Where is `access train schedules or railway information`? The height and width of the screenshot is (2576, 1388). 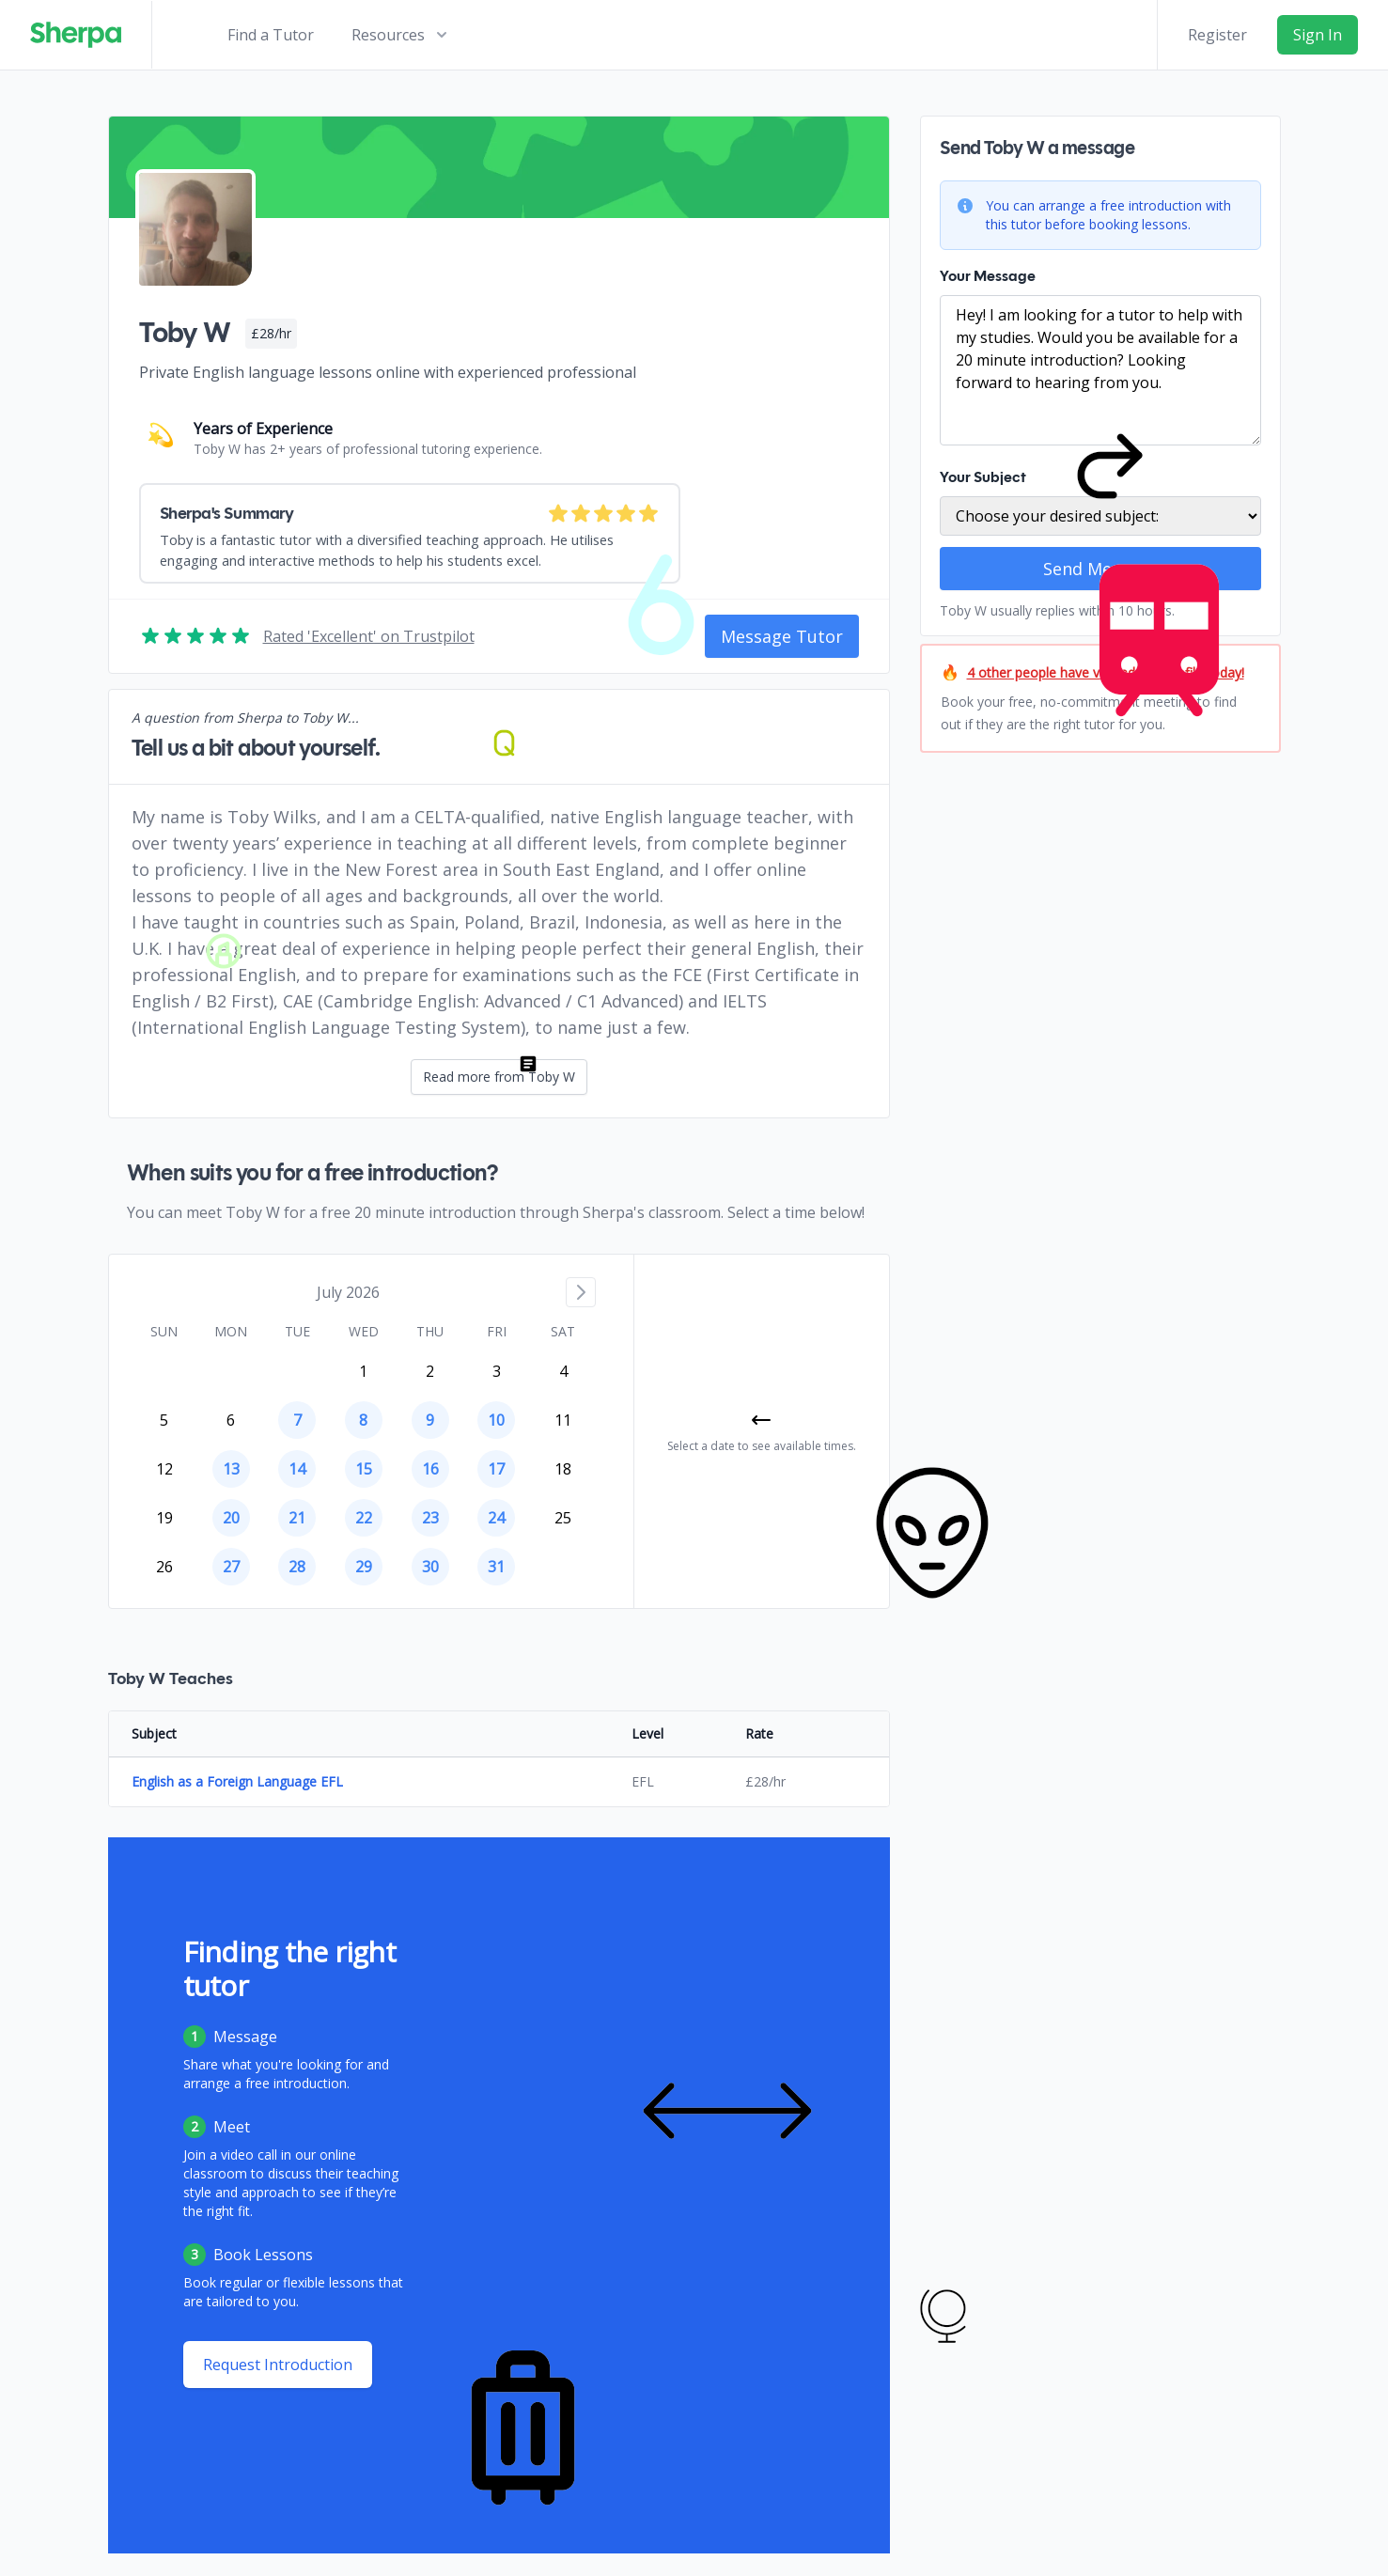 access train schedules or railway information is located at coordinates (1159, 634).